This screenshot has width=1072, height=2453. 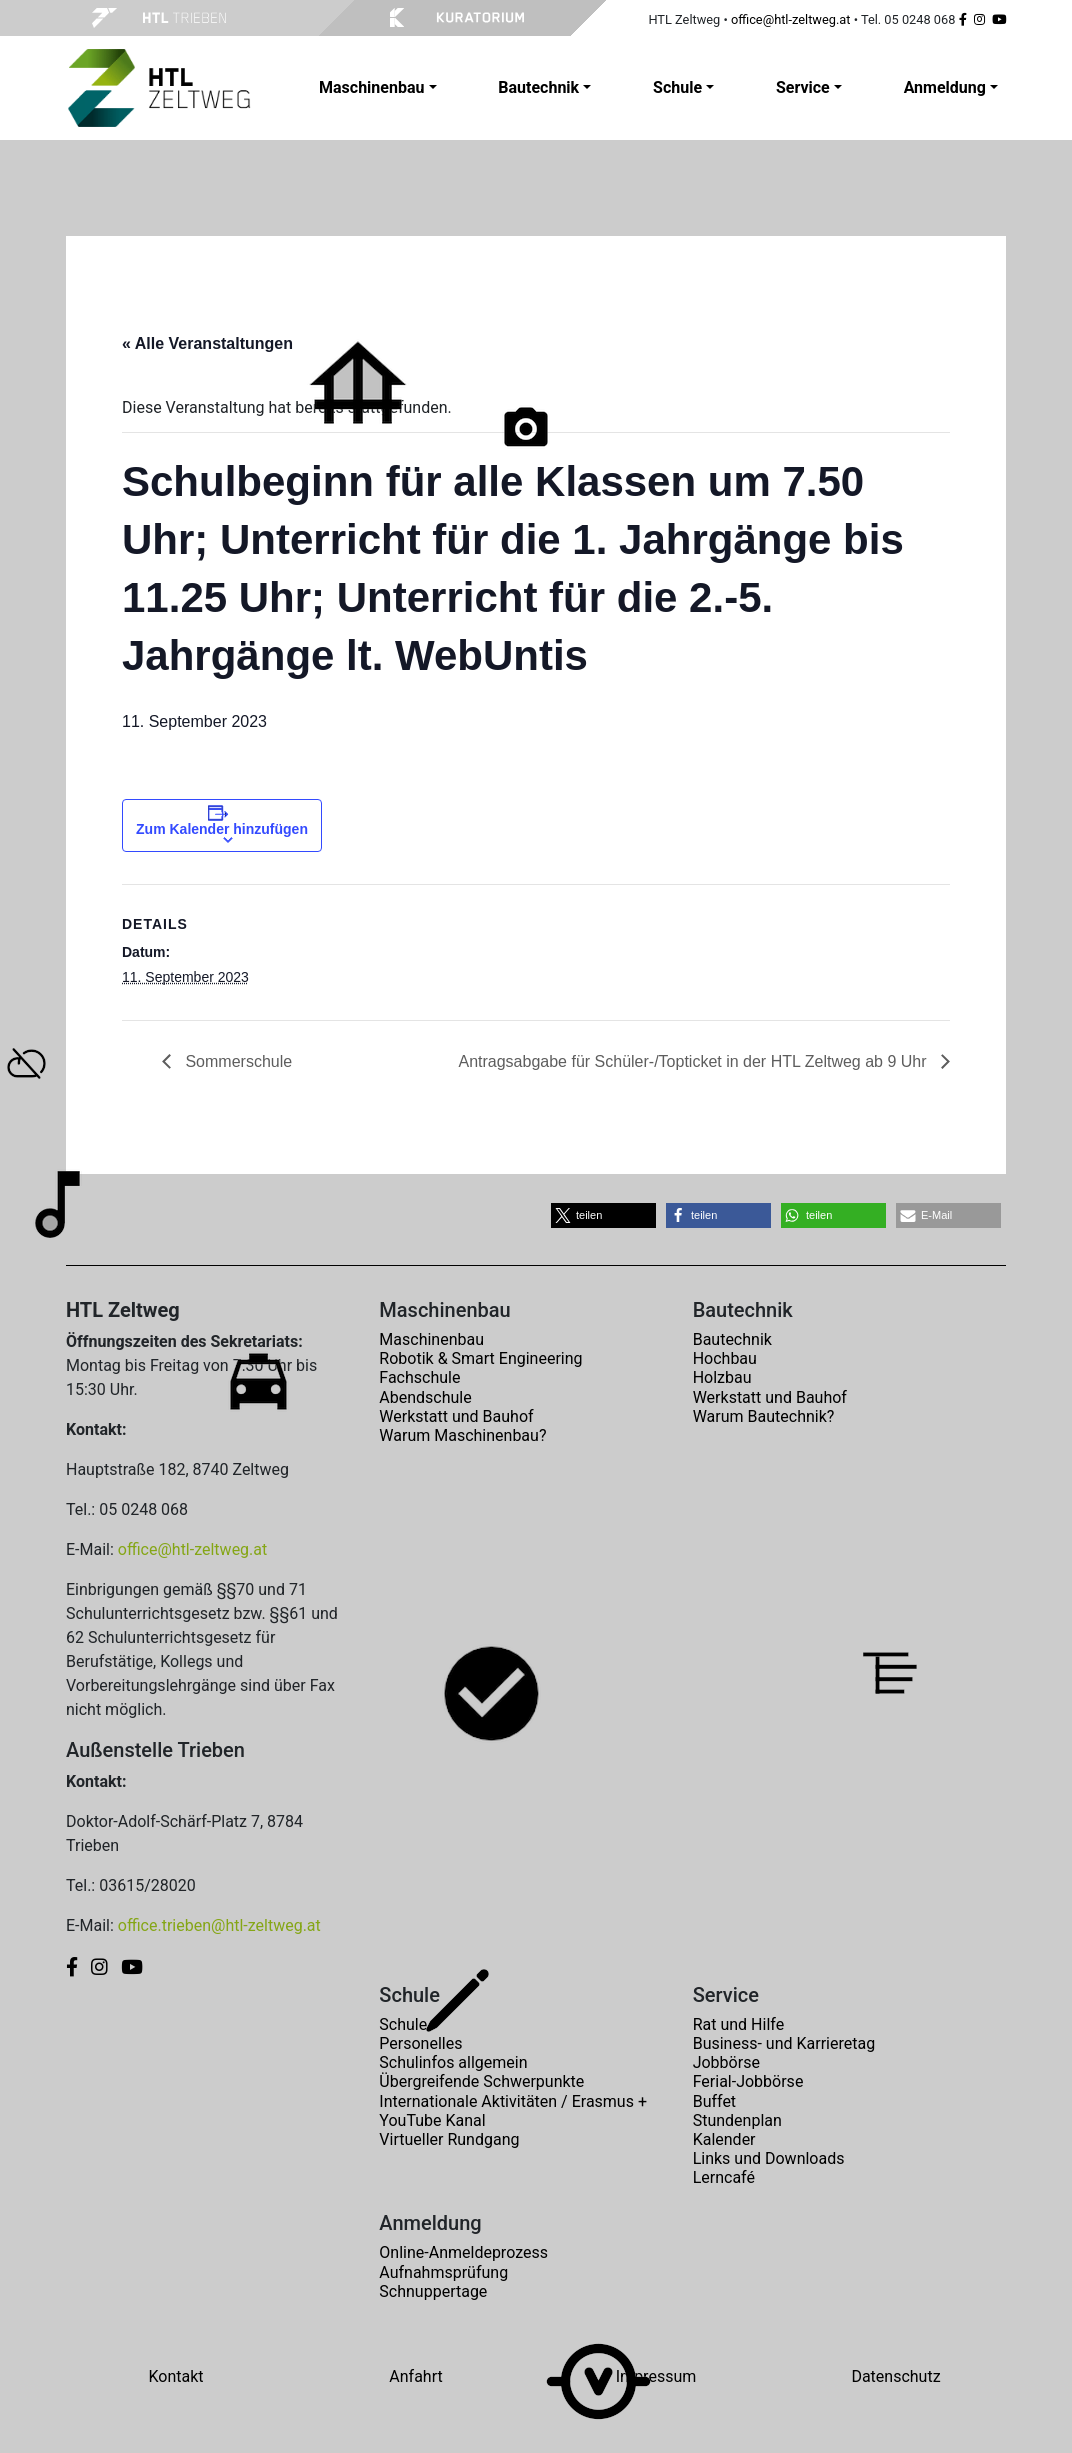 What do you see at coordinates (457, 2000) in the screenshot?
I see `edit content or text` at bounding box center [457, 2000].